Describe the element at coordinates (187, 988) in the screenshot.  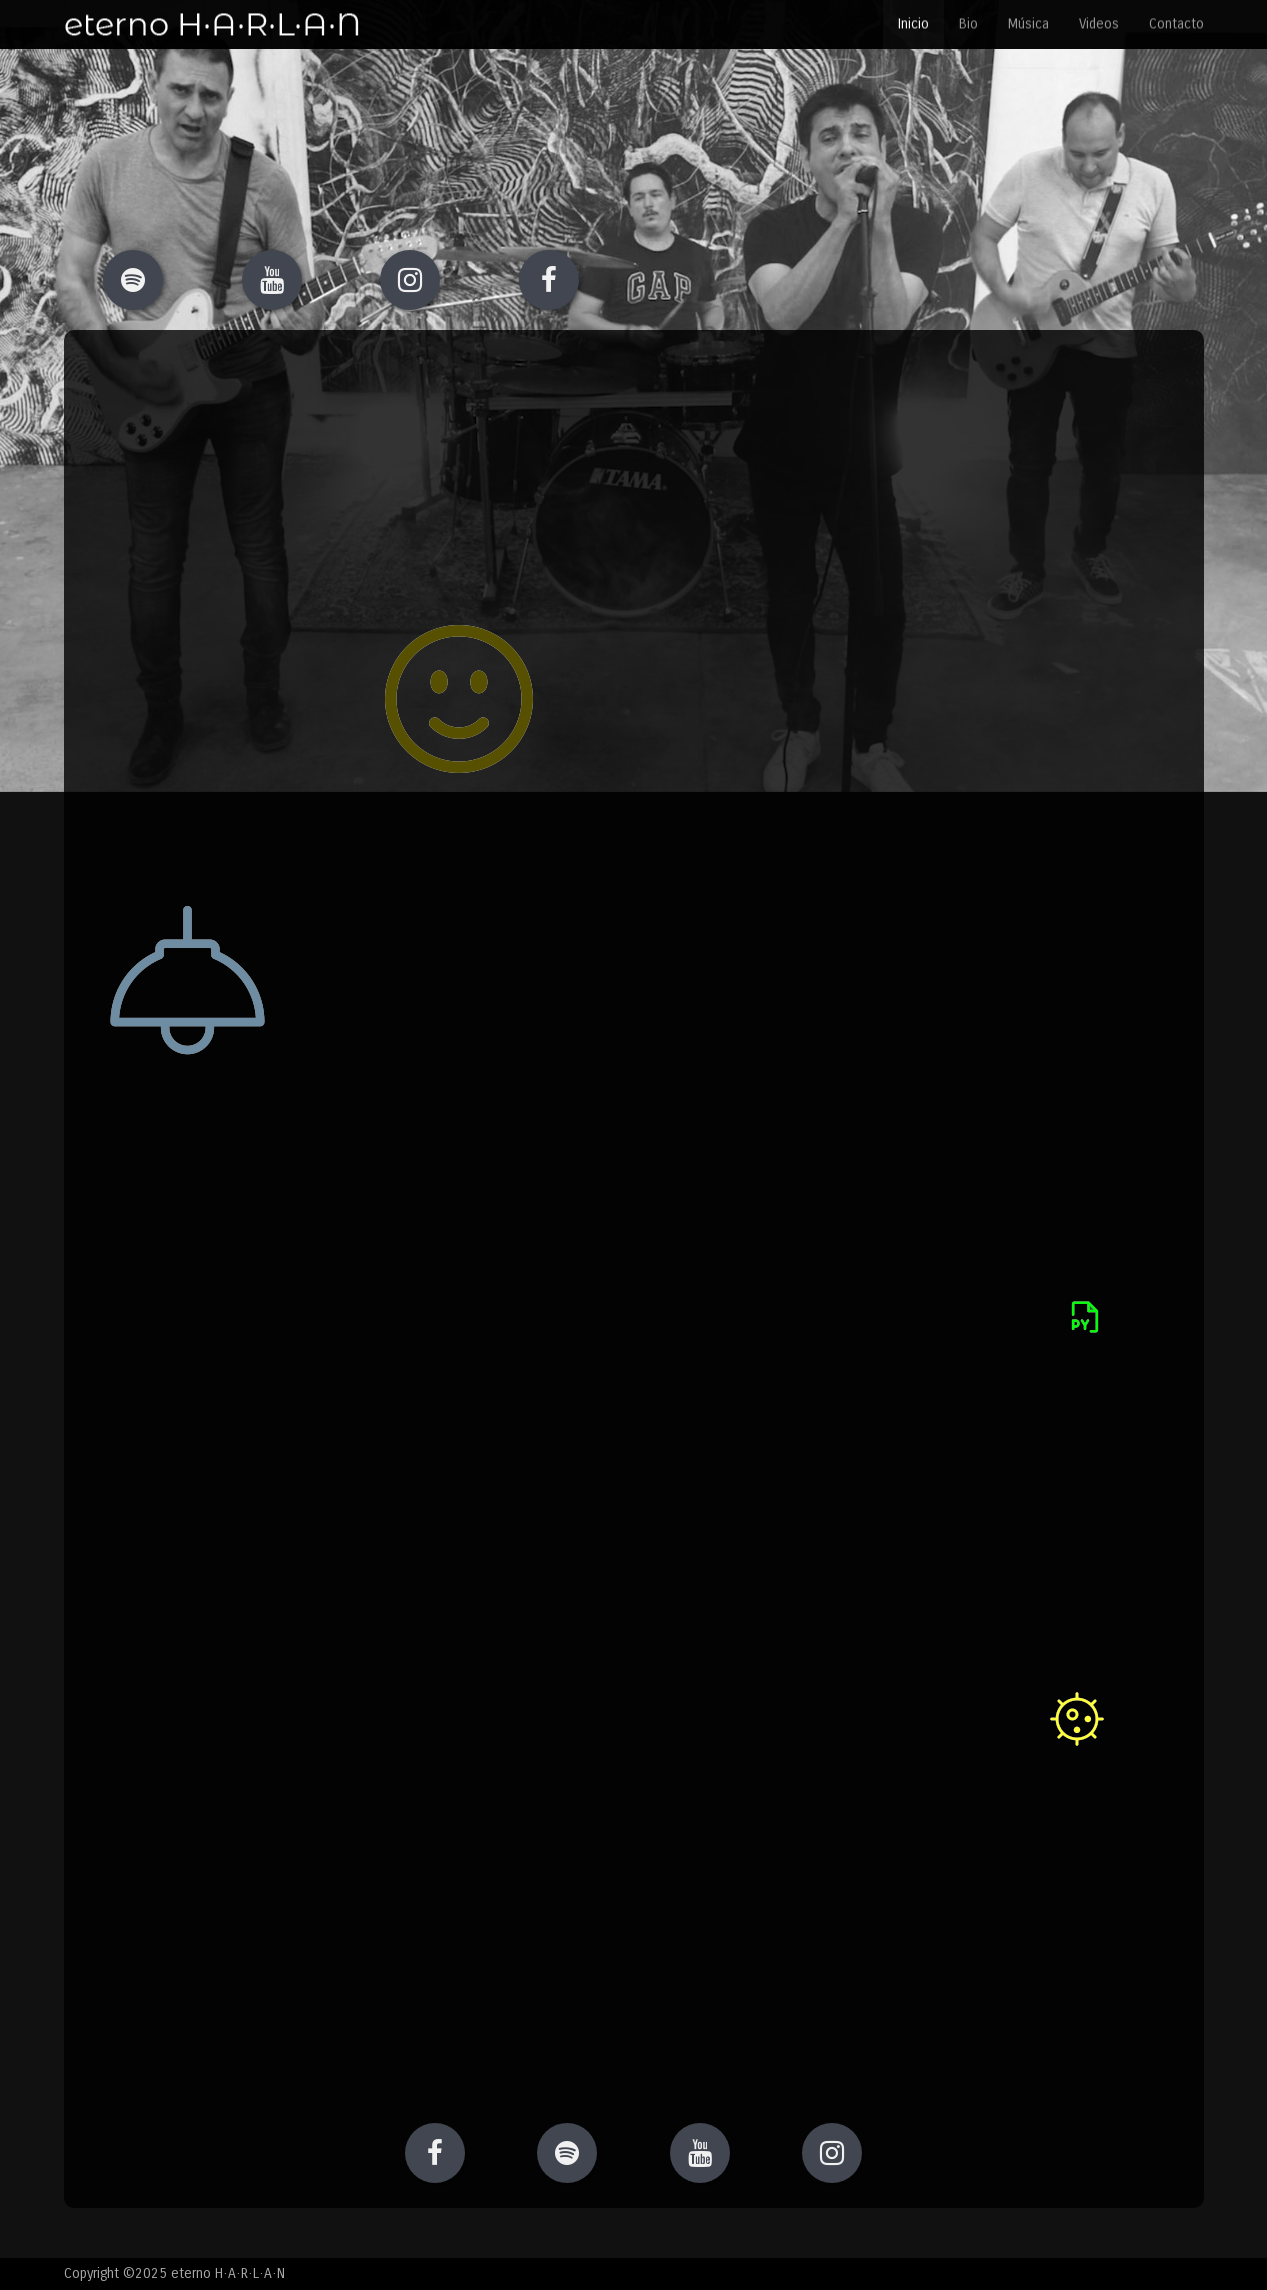
I see `toggle pendant light on/off` at that location.